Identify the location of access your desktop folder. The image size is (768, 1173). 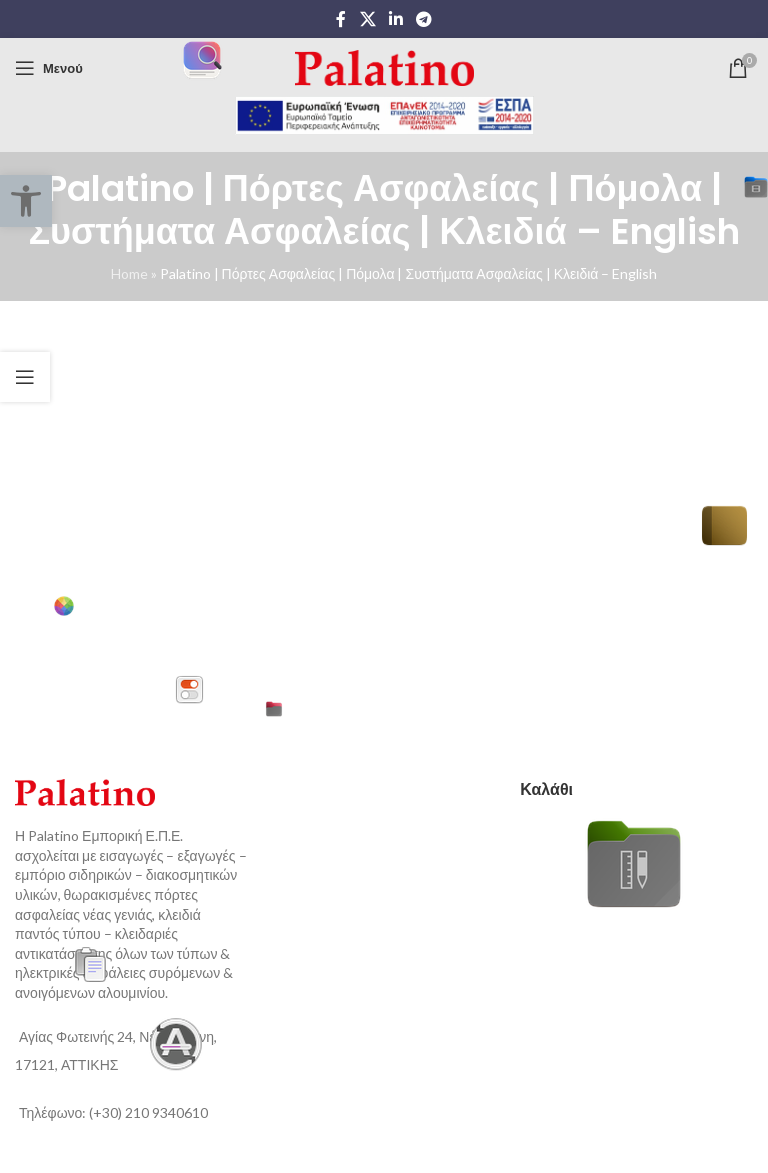
(724, 524).